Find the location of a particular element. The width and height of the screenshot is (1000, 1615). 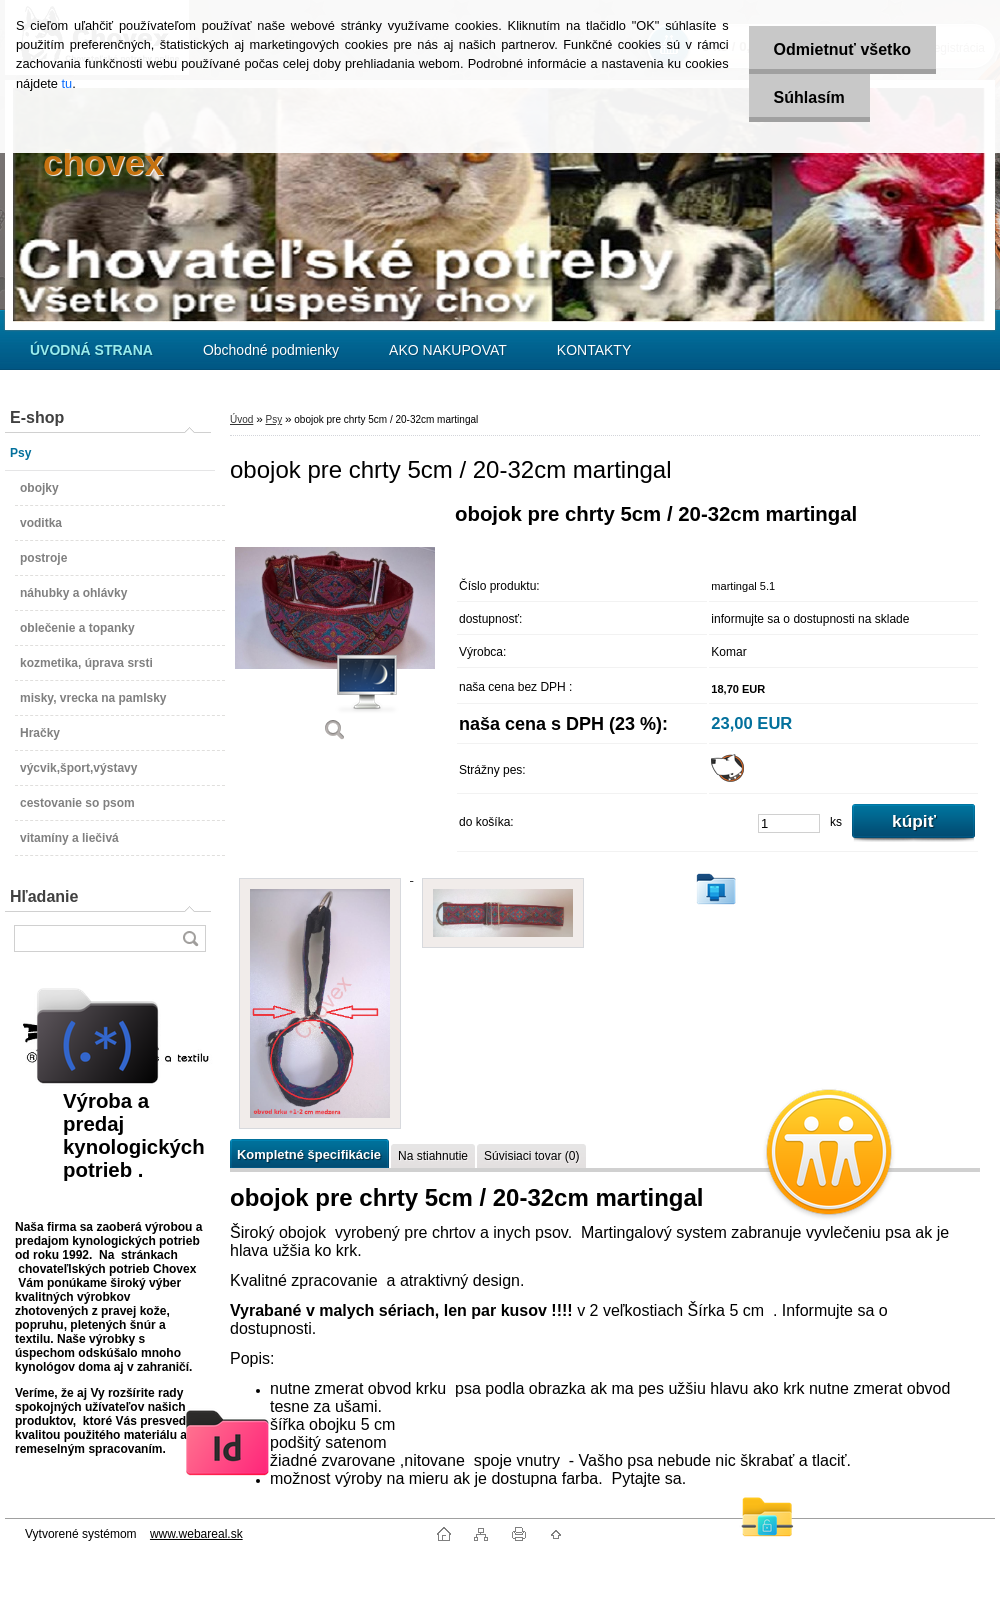

access screensaver settings is located at coordinates (367, 681).